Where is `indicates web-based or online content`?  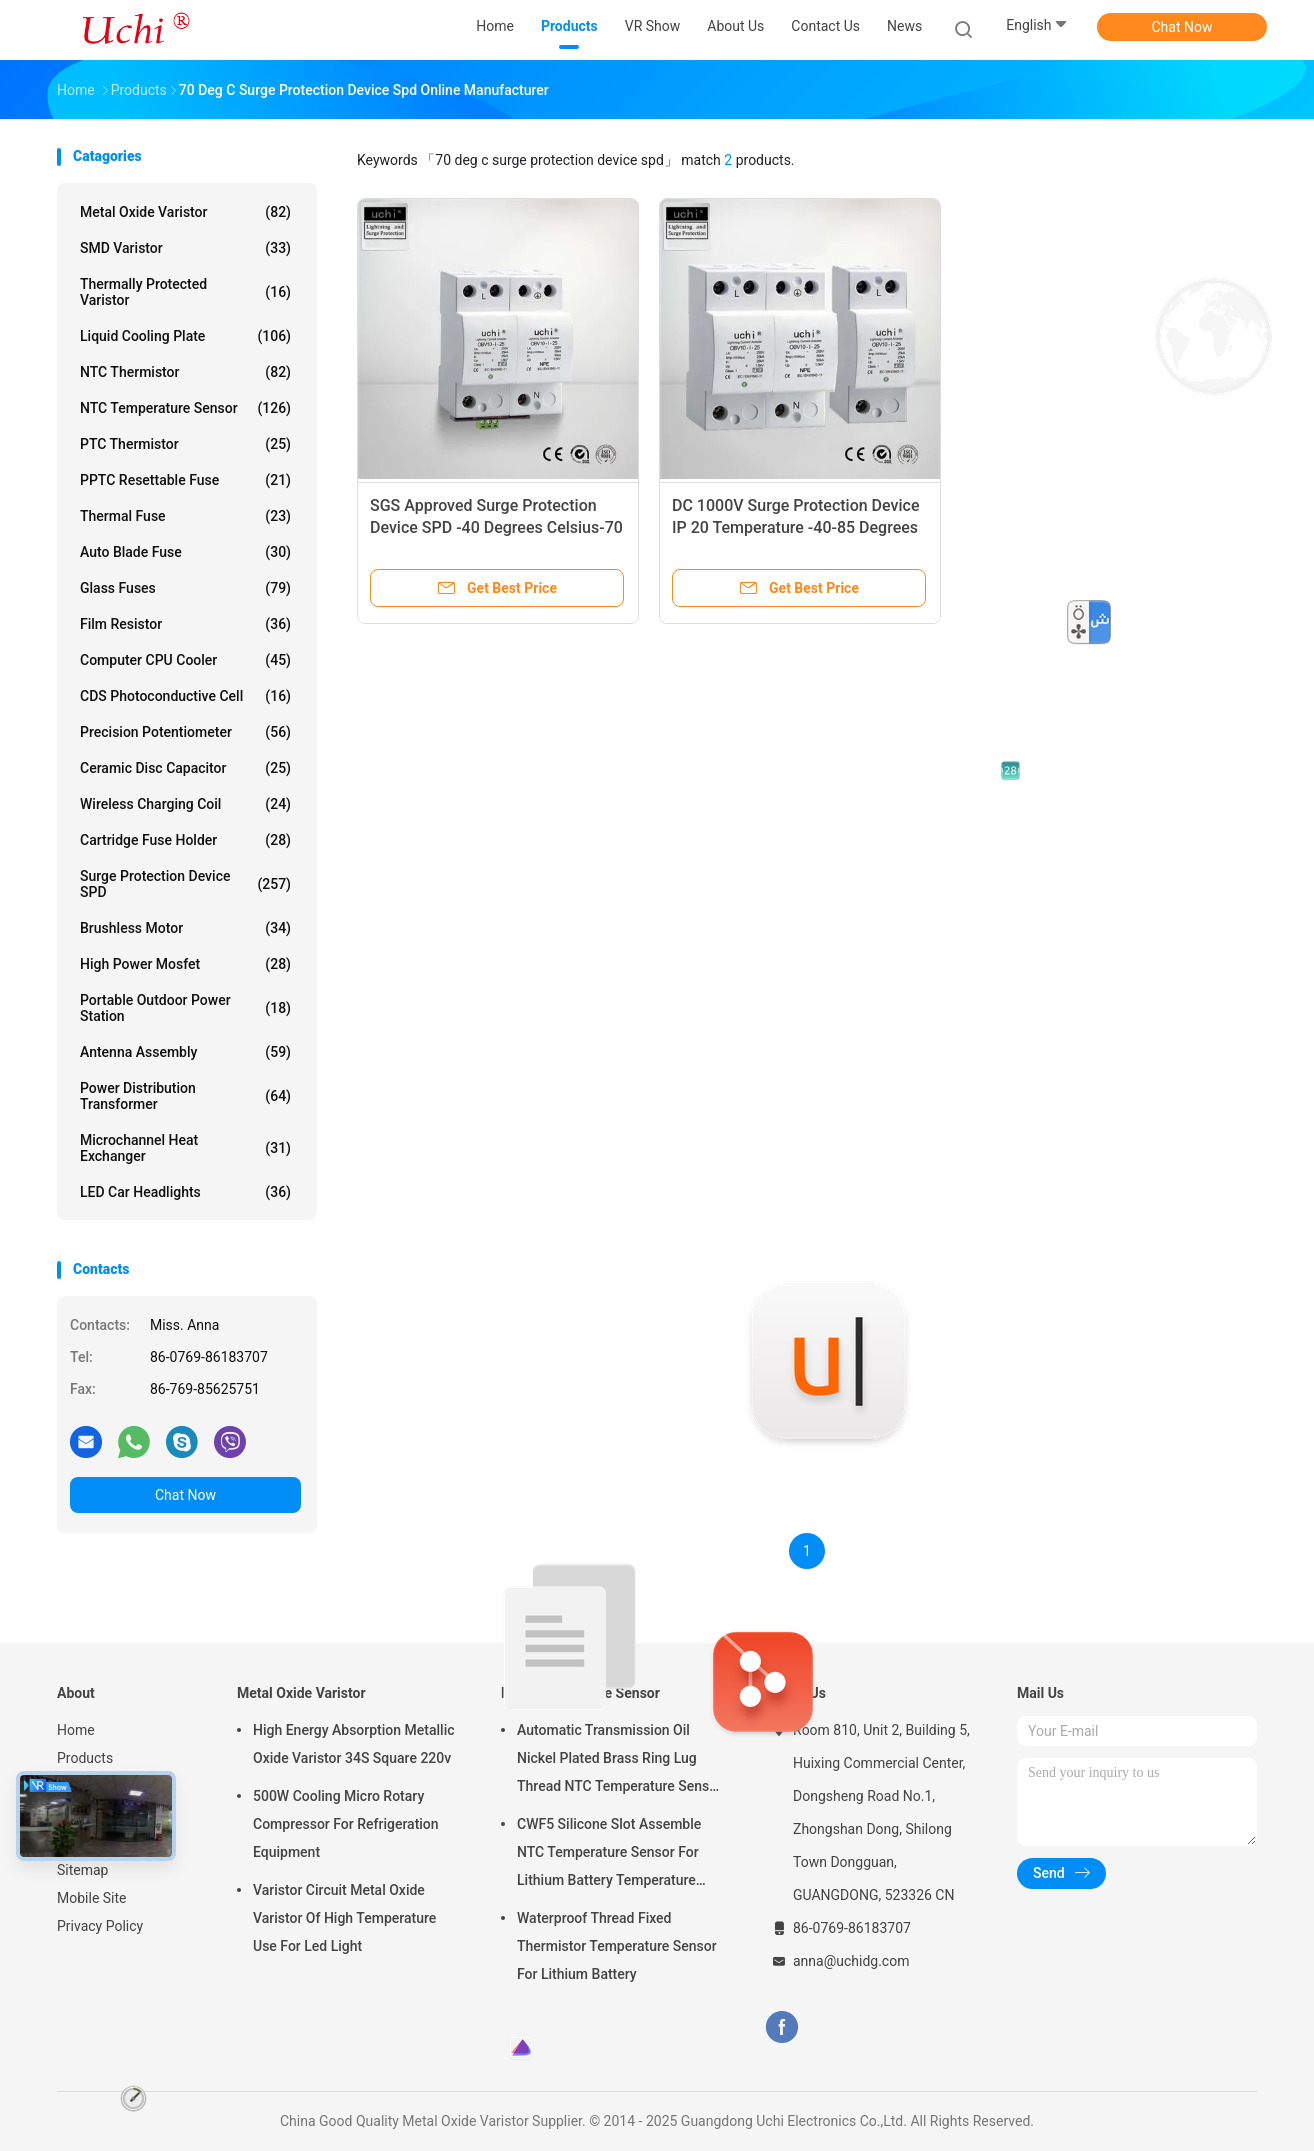 indicates web-based or online content is located at coordinates (1213, 336).